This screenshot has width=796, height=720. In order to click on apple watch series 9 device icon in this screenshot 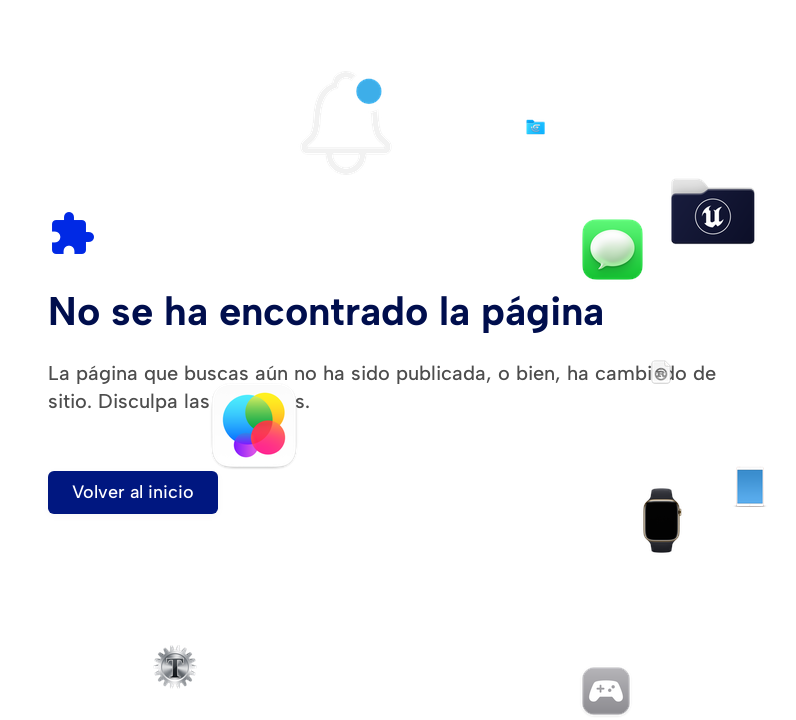, I will do `click(661, 520)`.